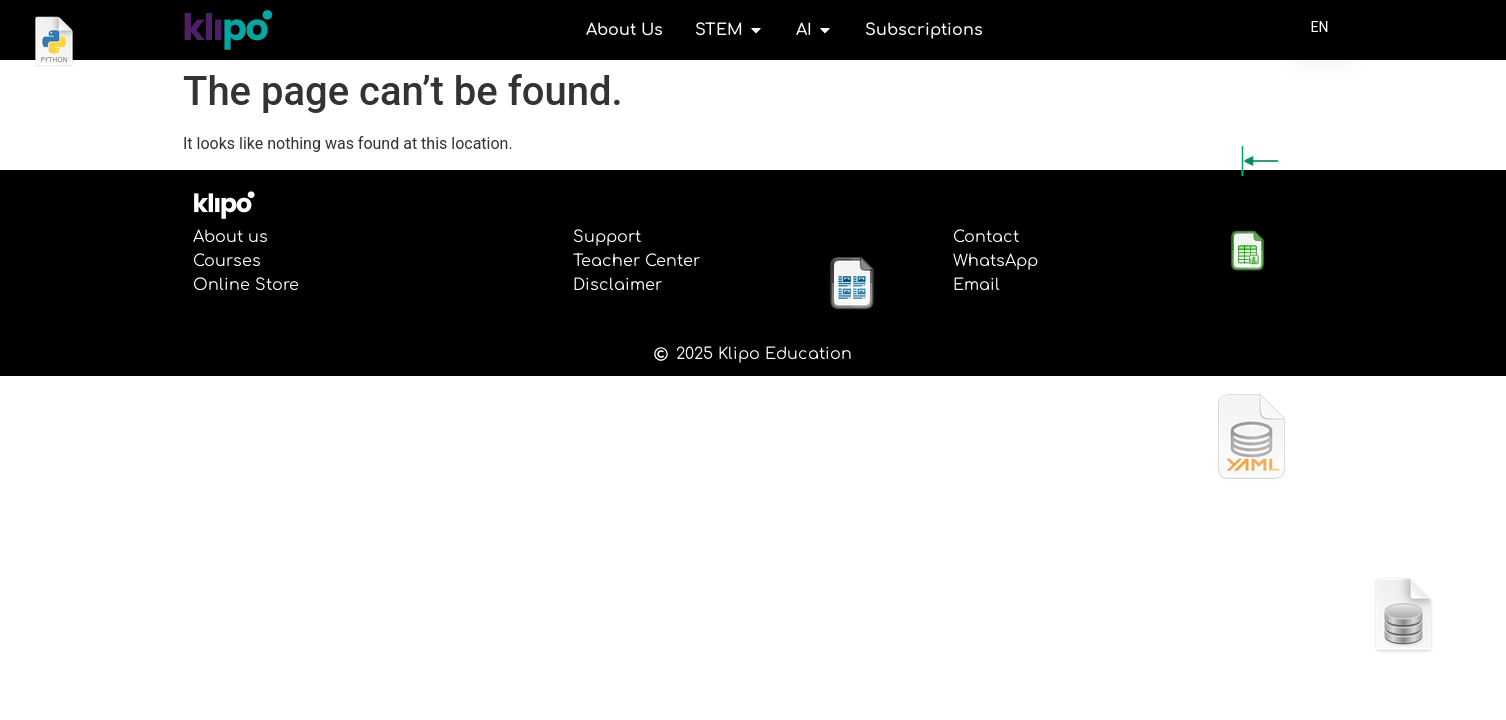 The width and height of the screenshot is (1506, 720). What do you see at coordinates (1247, 250) in the screenshot?
I see `open a libreoffice calc spreadsheet file` at bounding box center [1247, 250].